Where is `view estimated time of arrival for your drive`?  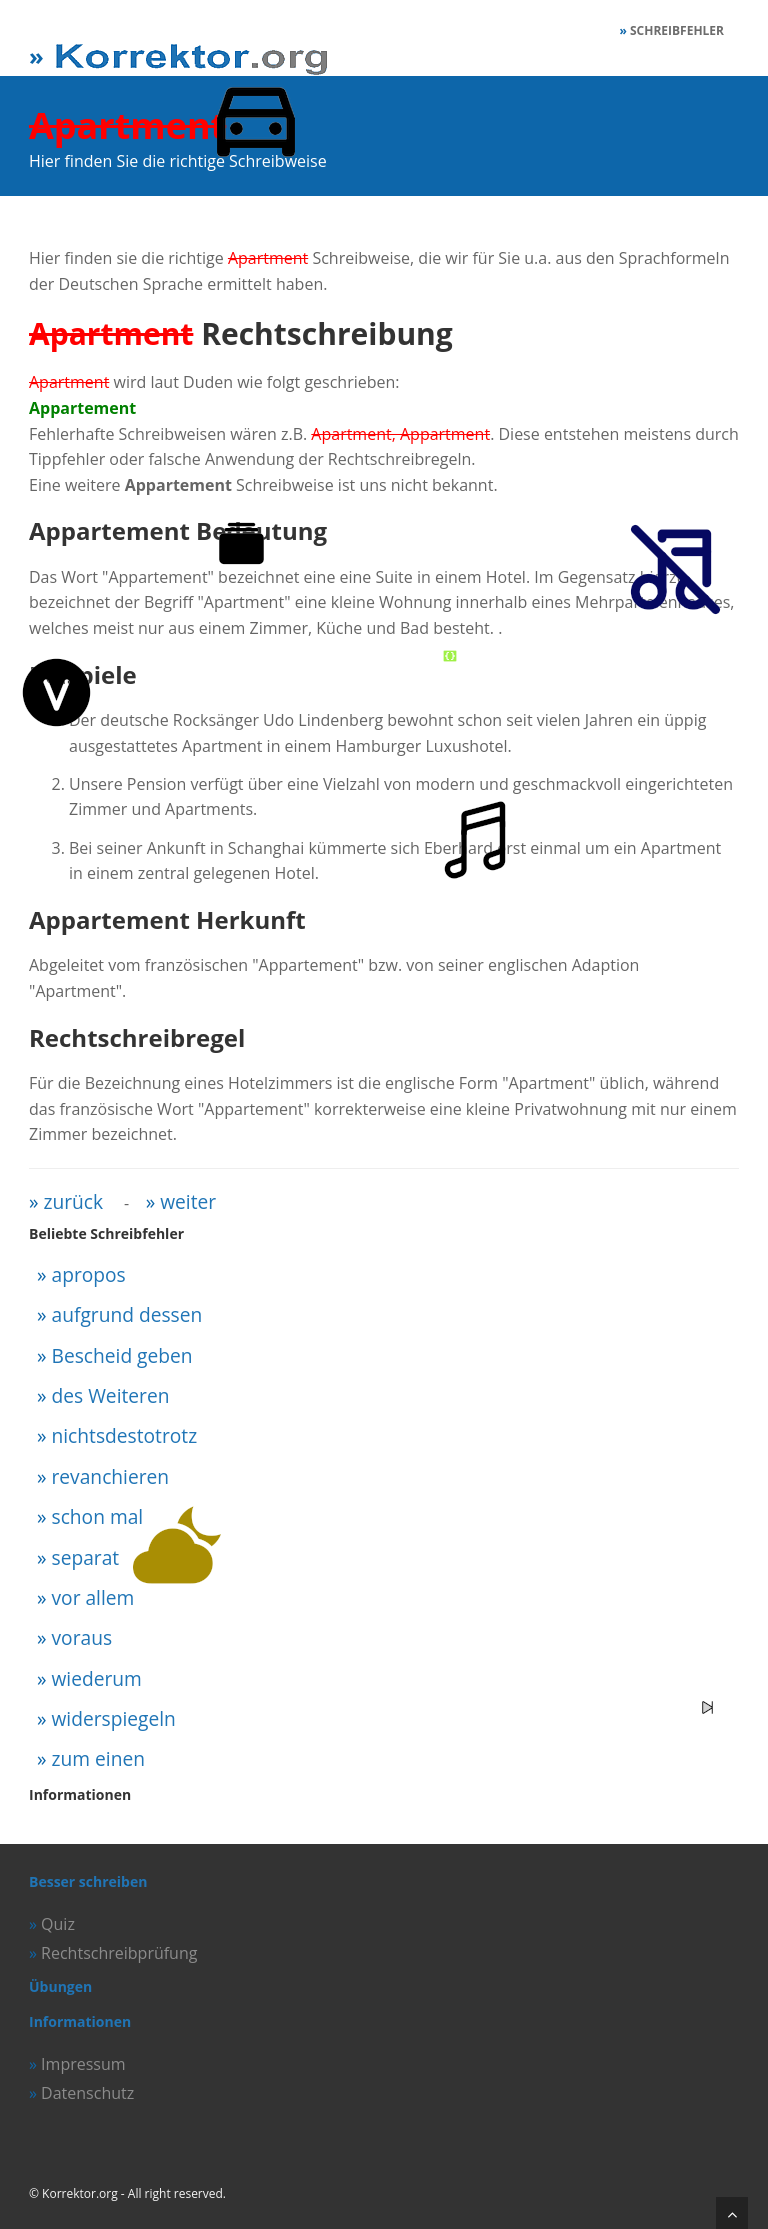
view estimated time of arrival for your drive is located at coordinates (256, 122).